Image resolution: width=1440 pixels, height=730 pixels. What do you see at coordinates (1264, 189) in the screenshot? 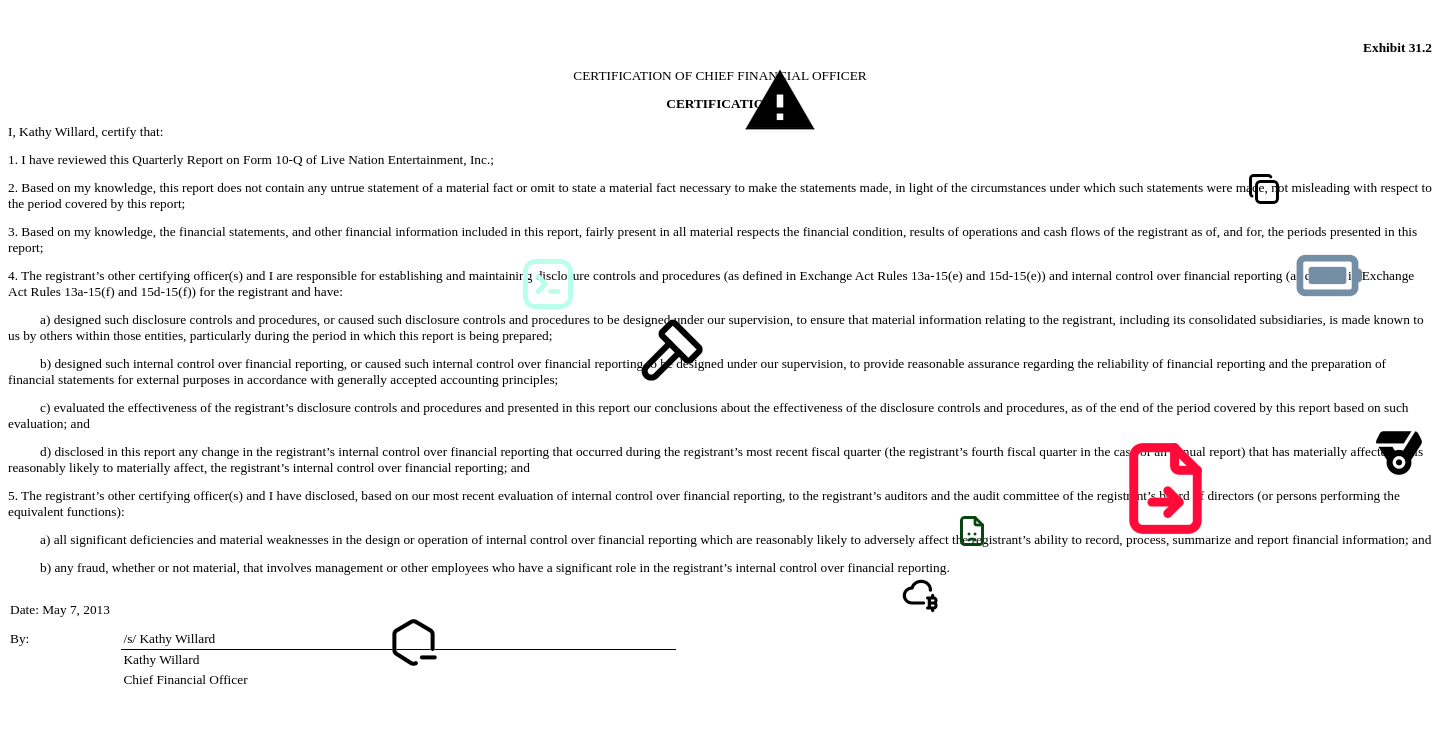
I see `copy to clipboard` at bounding box center [1264, 189].